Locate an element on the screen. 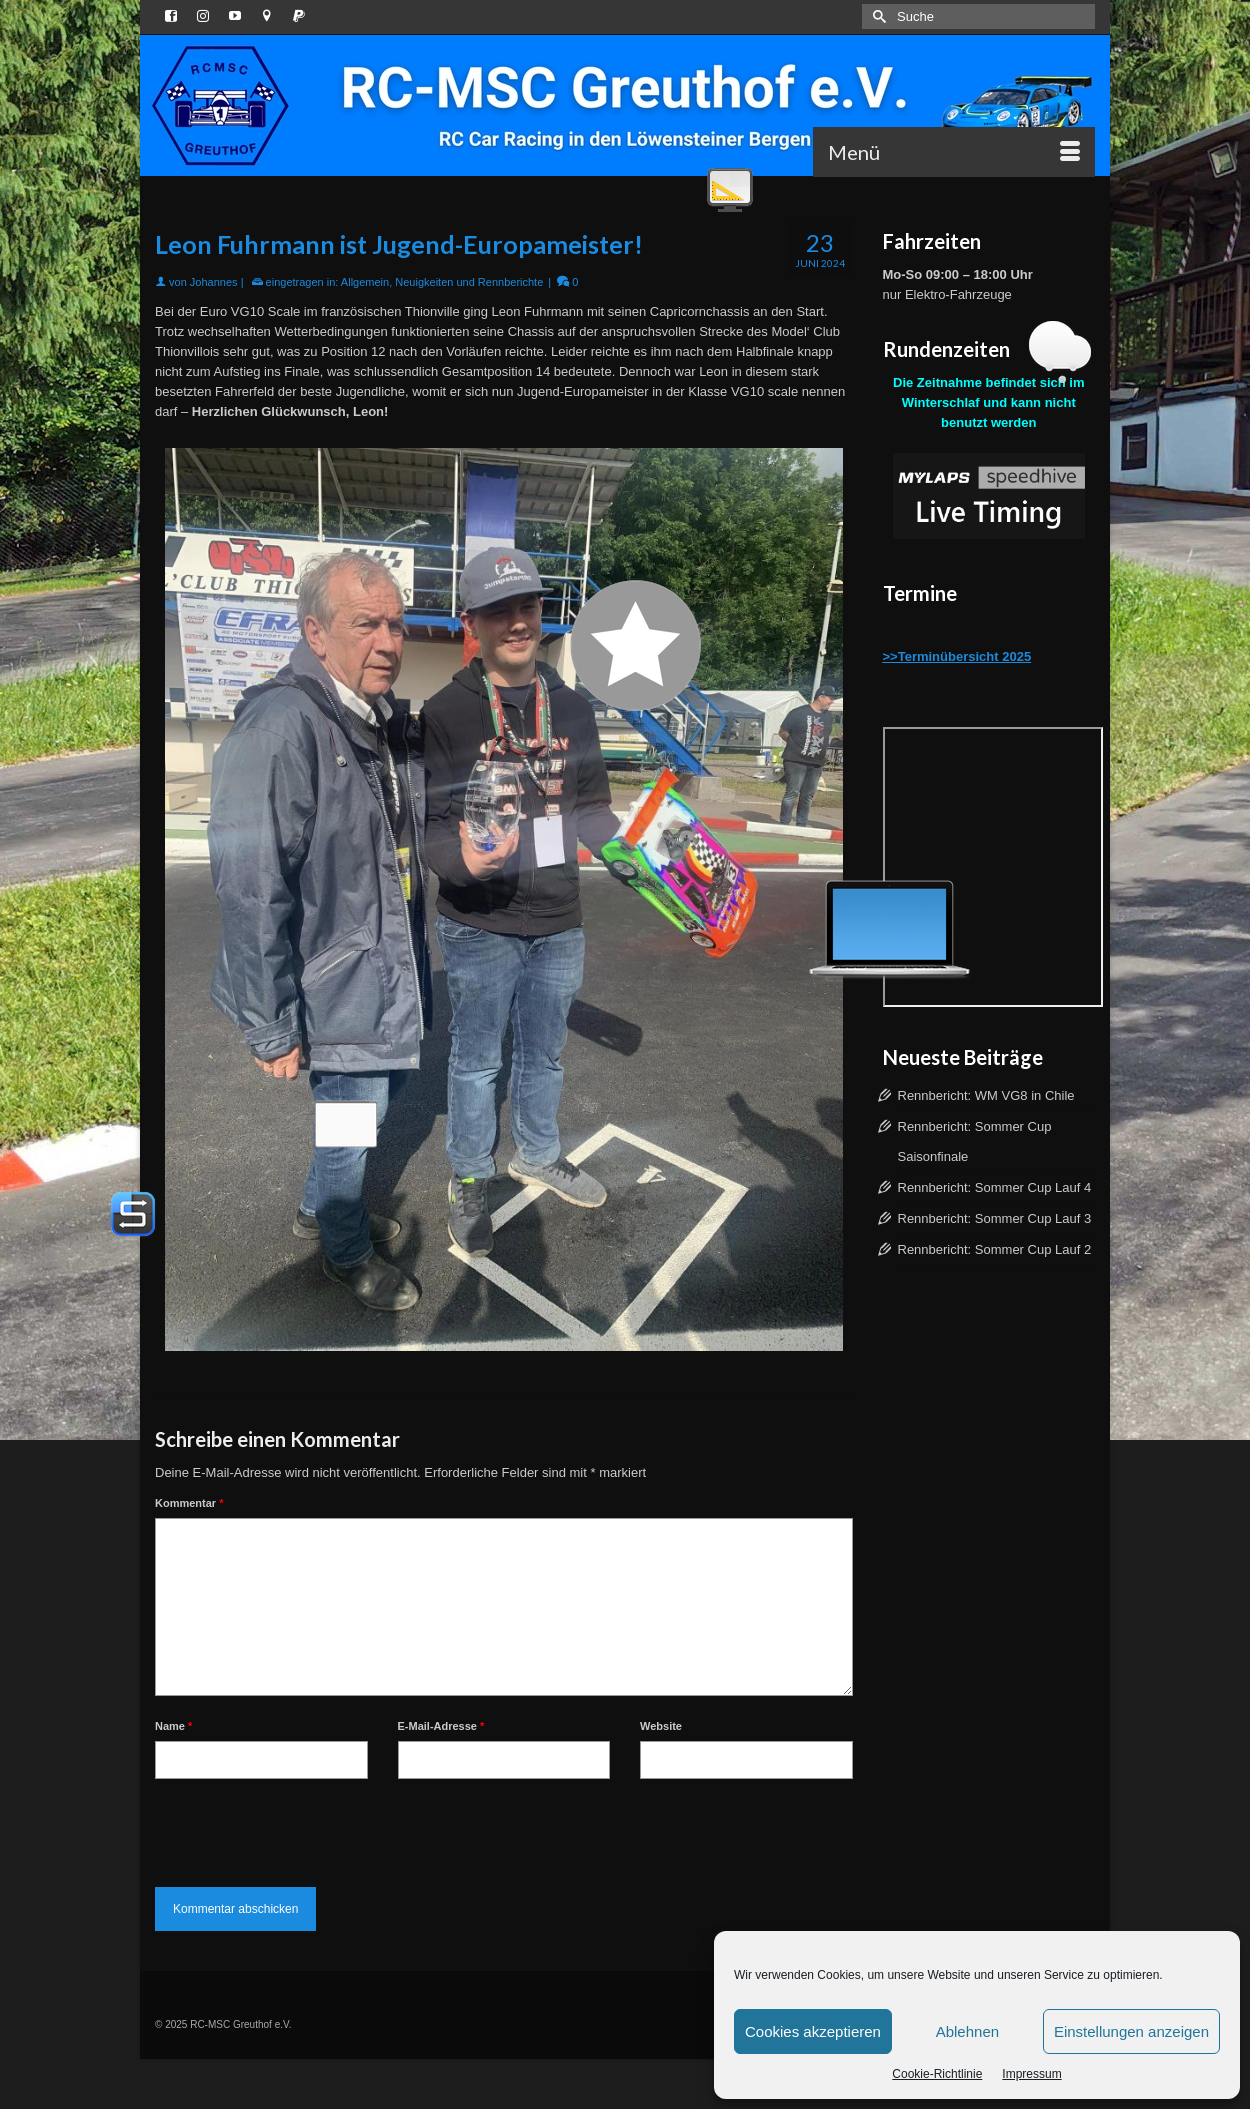 This screenshot has width=1250, height=2109. indicates an unrated item is located at coordinates (635, 645).